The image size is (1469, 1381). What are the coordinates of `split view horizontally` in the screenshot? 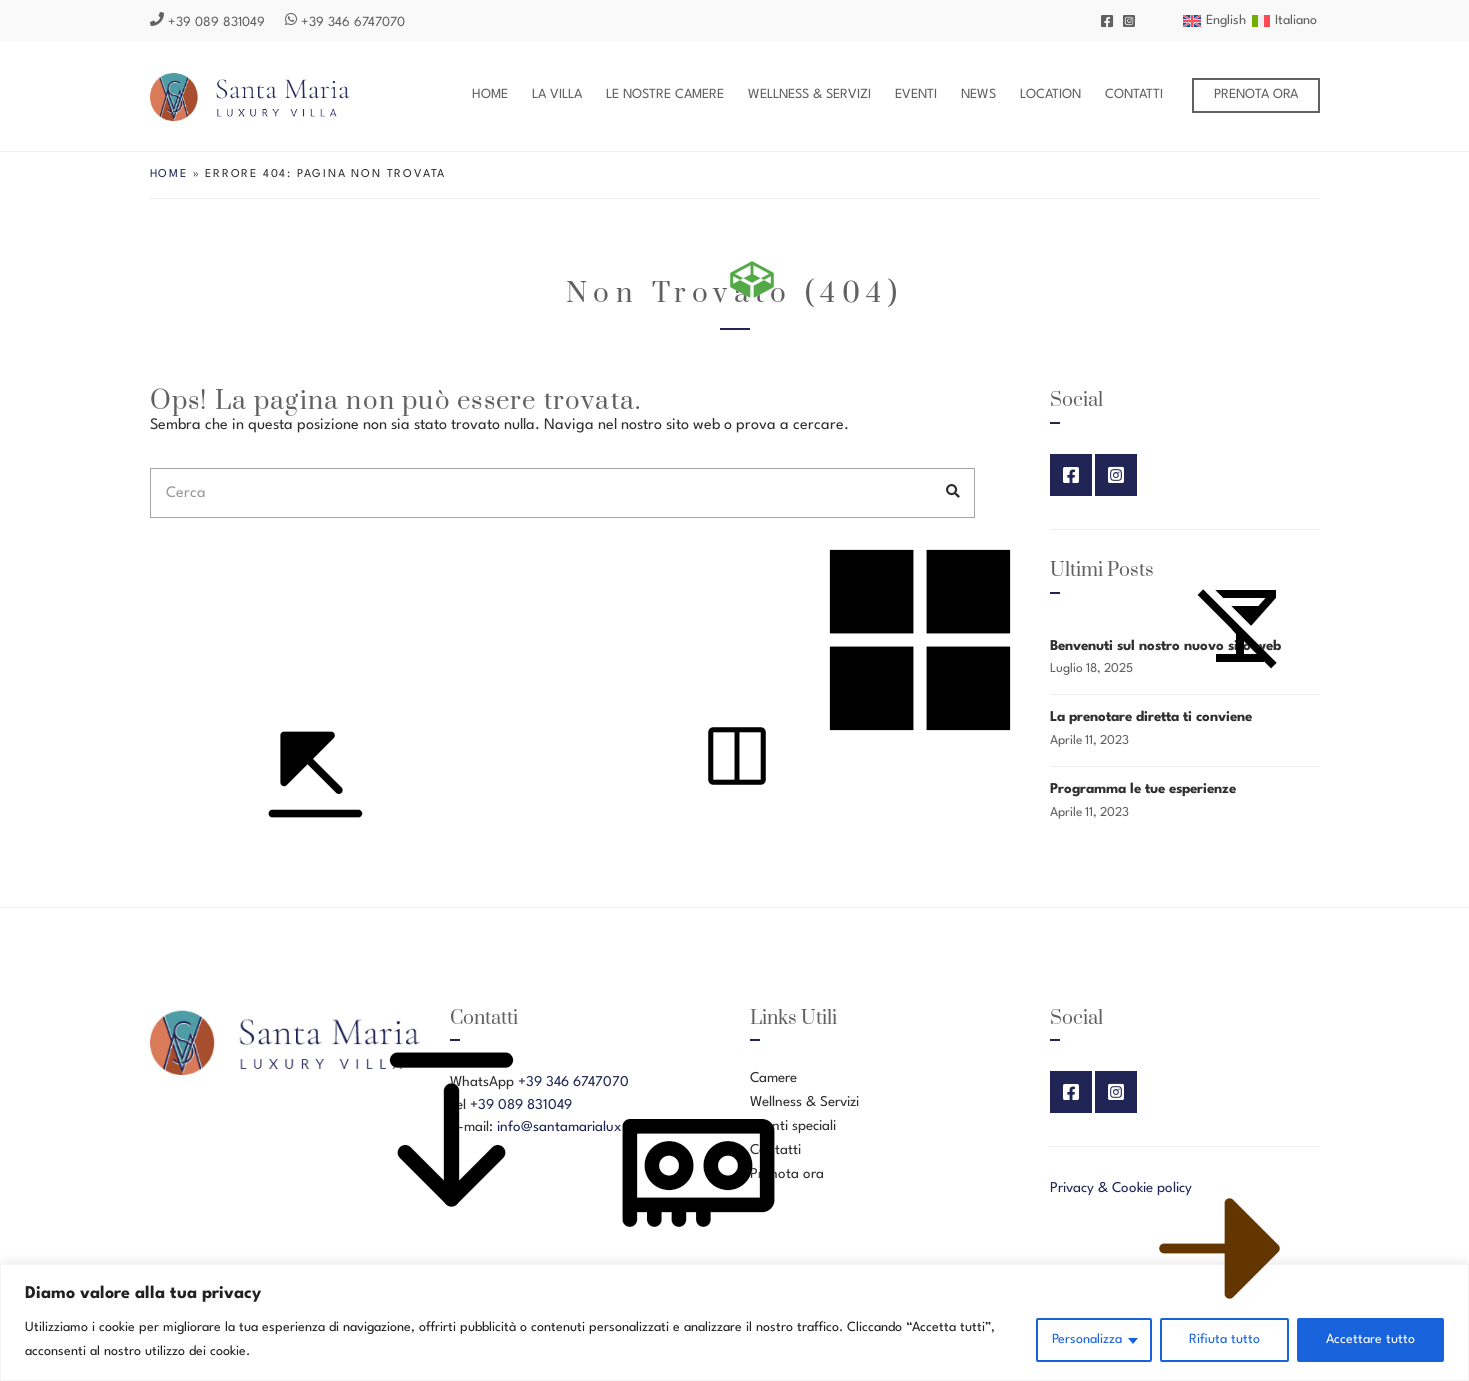 It's located at (737, 756).